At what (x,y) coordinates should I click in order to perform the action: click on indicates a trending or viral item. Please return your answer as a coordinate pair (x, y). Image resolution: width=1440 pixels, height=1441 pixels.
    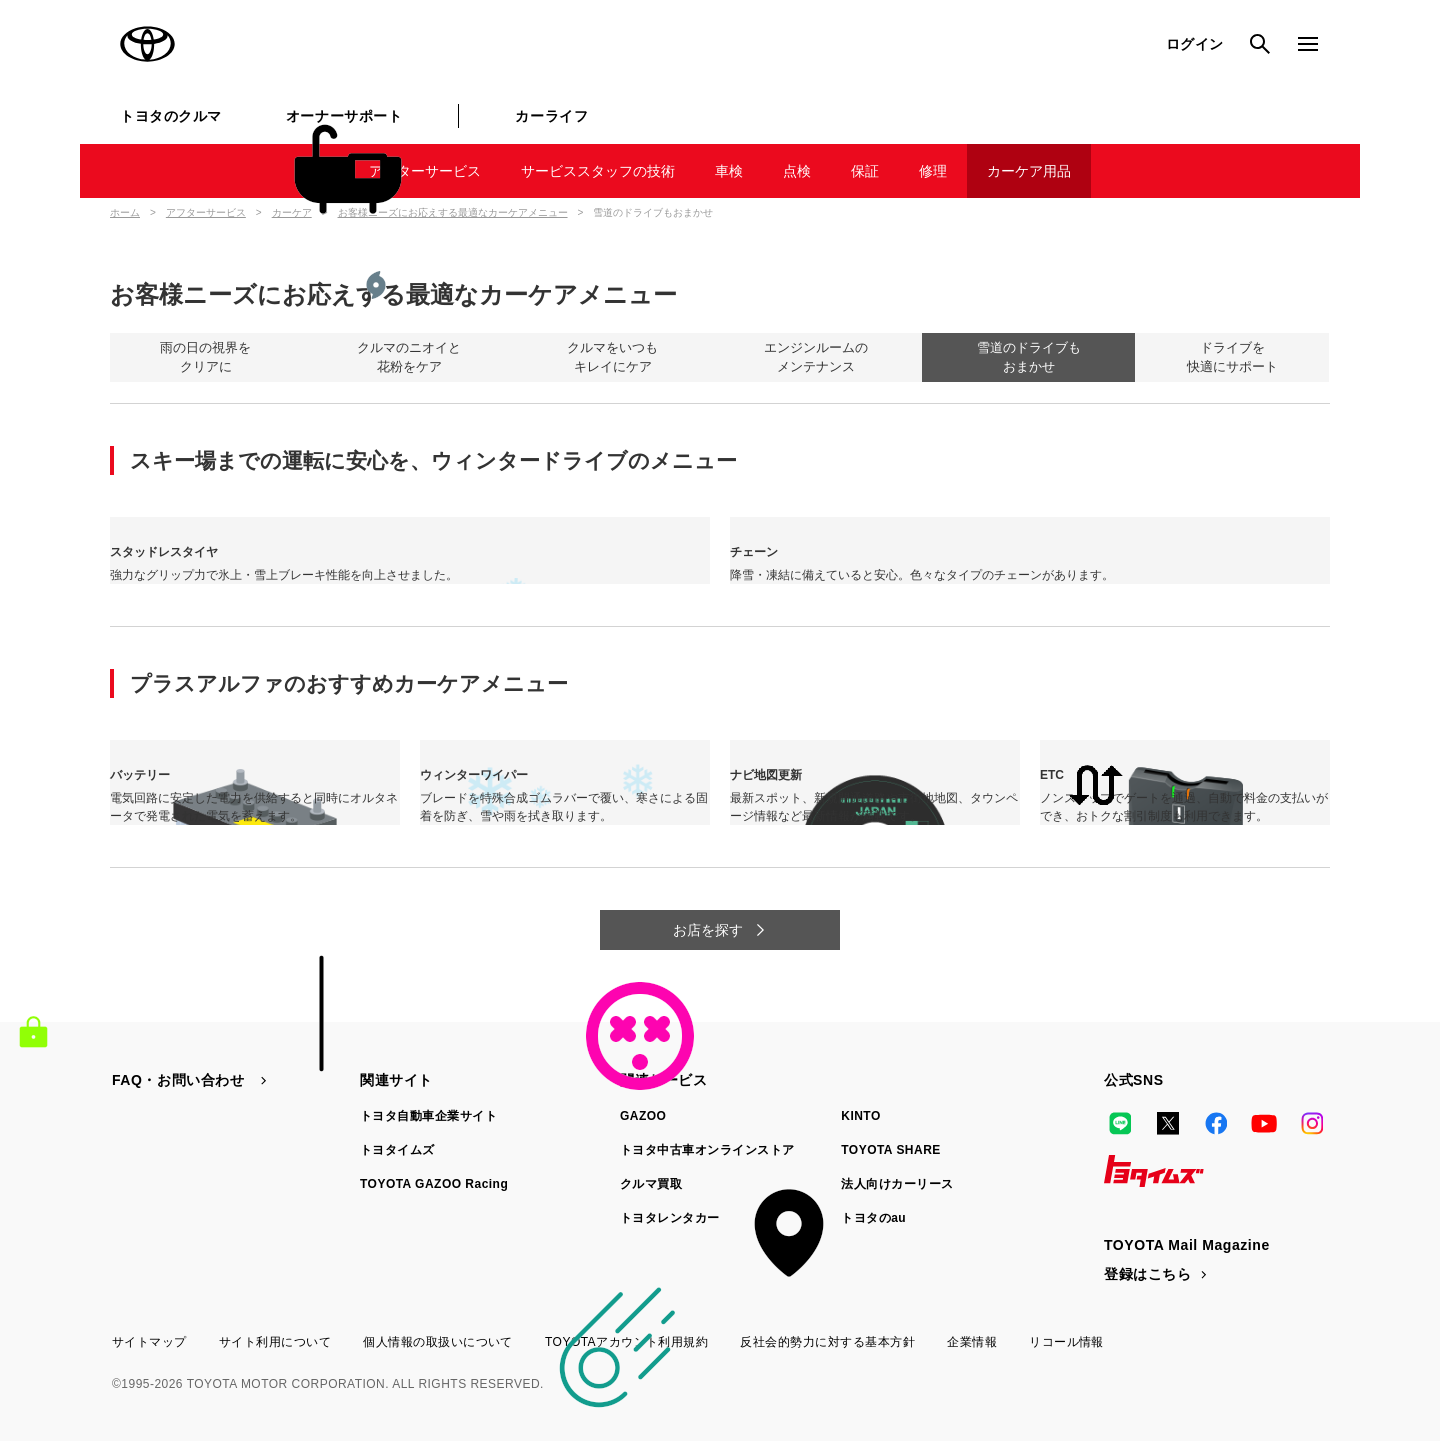
    Looking at the image, I should click on (617, 1349).